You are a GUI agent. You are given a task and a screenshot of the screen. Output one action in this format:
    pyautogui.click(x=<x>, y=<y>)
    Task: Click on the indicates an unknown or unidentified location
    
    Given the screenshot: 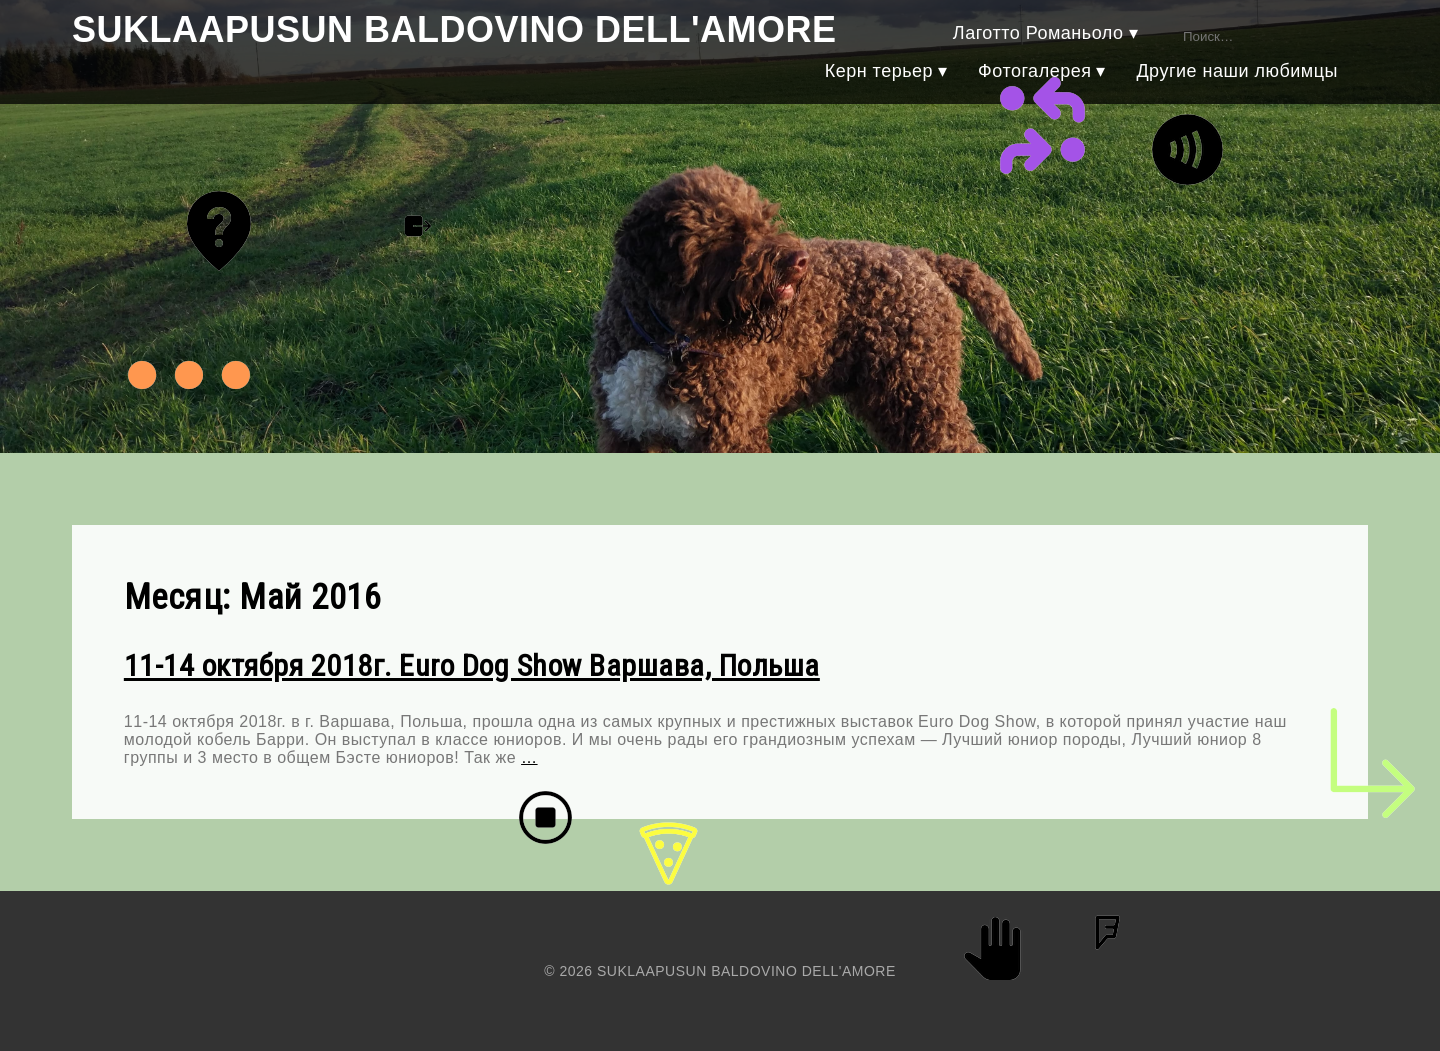 What is the action you would take?
    pyautogui.click(x=219, y=231)
    